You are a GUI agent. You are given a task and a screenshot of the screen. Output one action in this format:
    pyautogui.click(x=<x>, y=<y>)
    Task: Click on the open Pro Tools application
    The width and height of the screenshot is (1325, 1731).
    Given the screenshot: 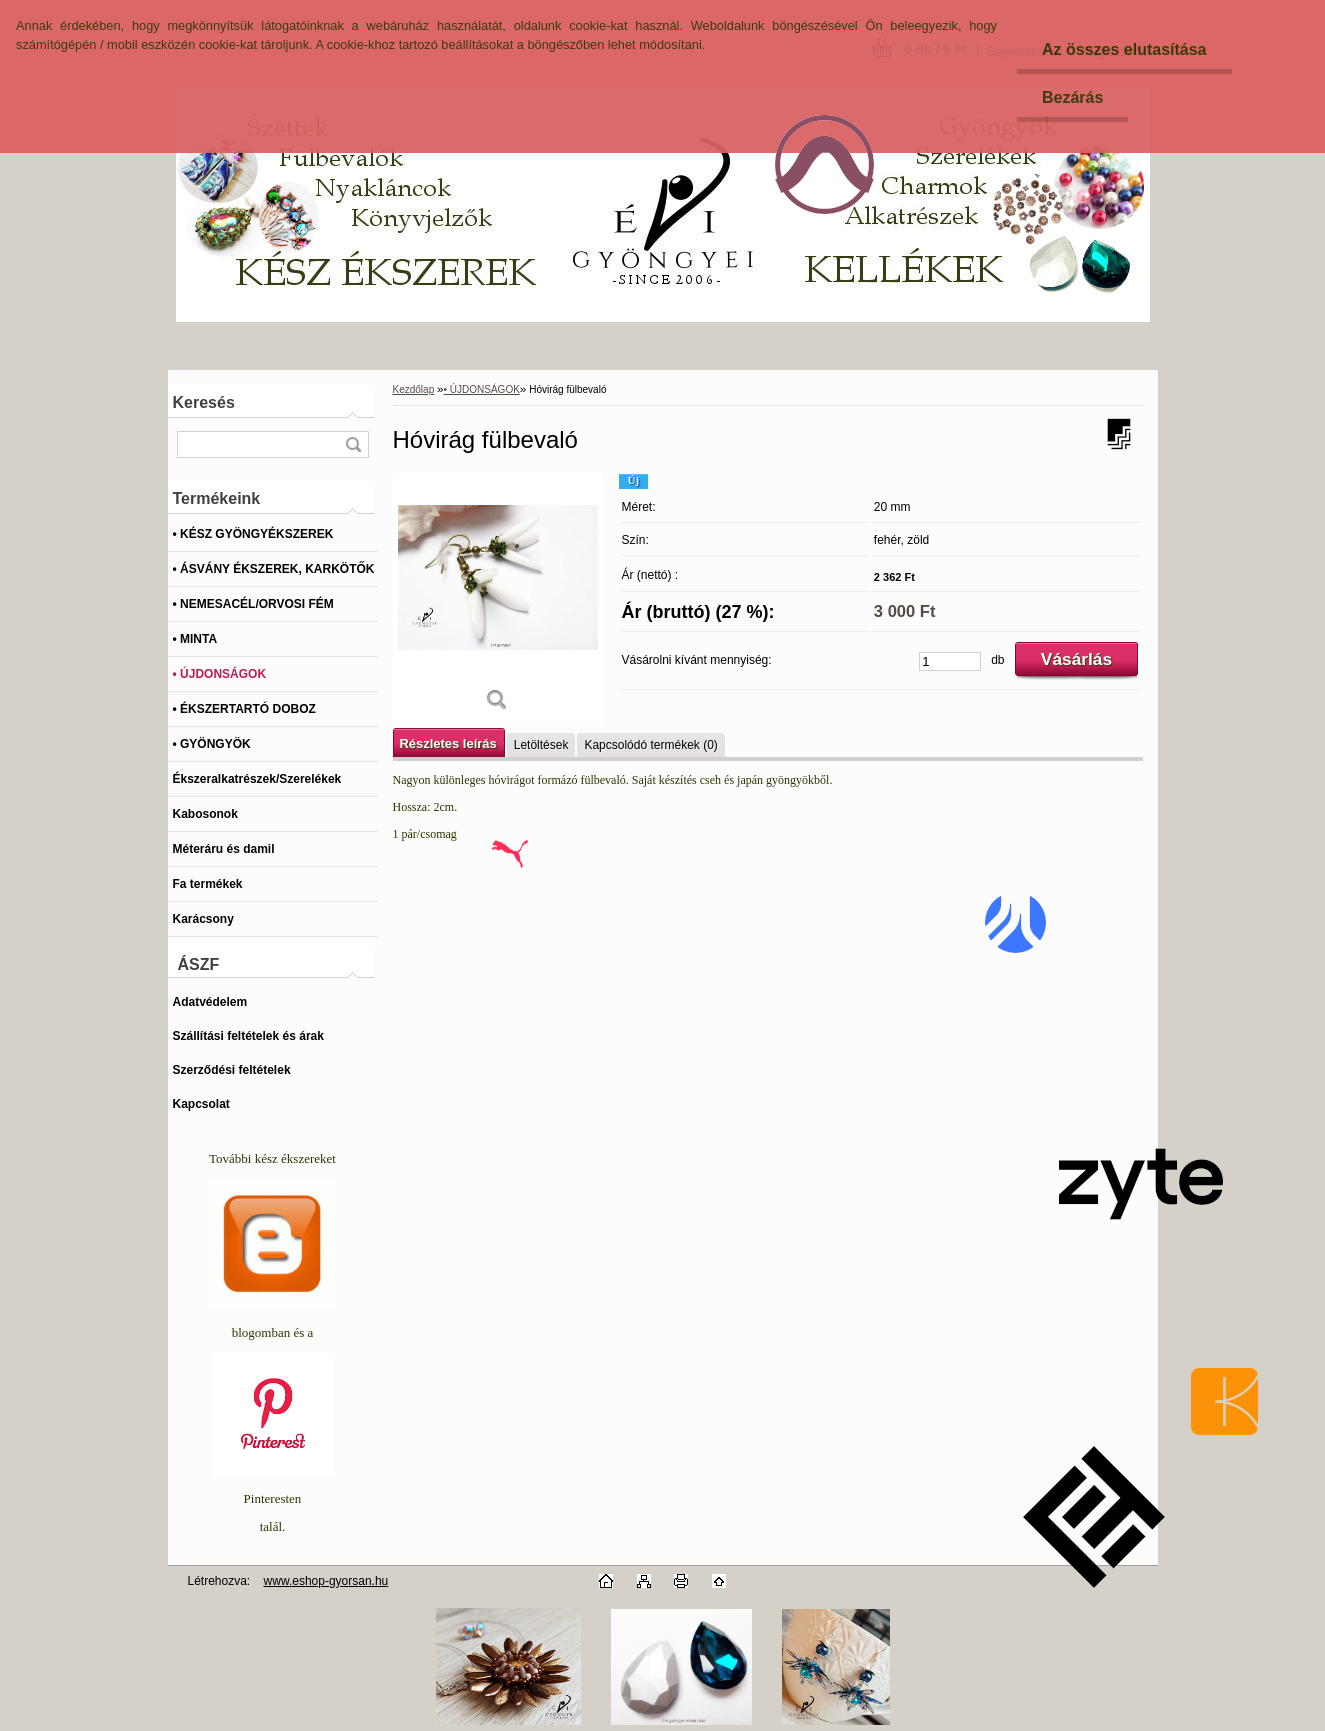 What is the action you would take?
    pyautogui.click(x=824, y=164)
    